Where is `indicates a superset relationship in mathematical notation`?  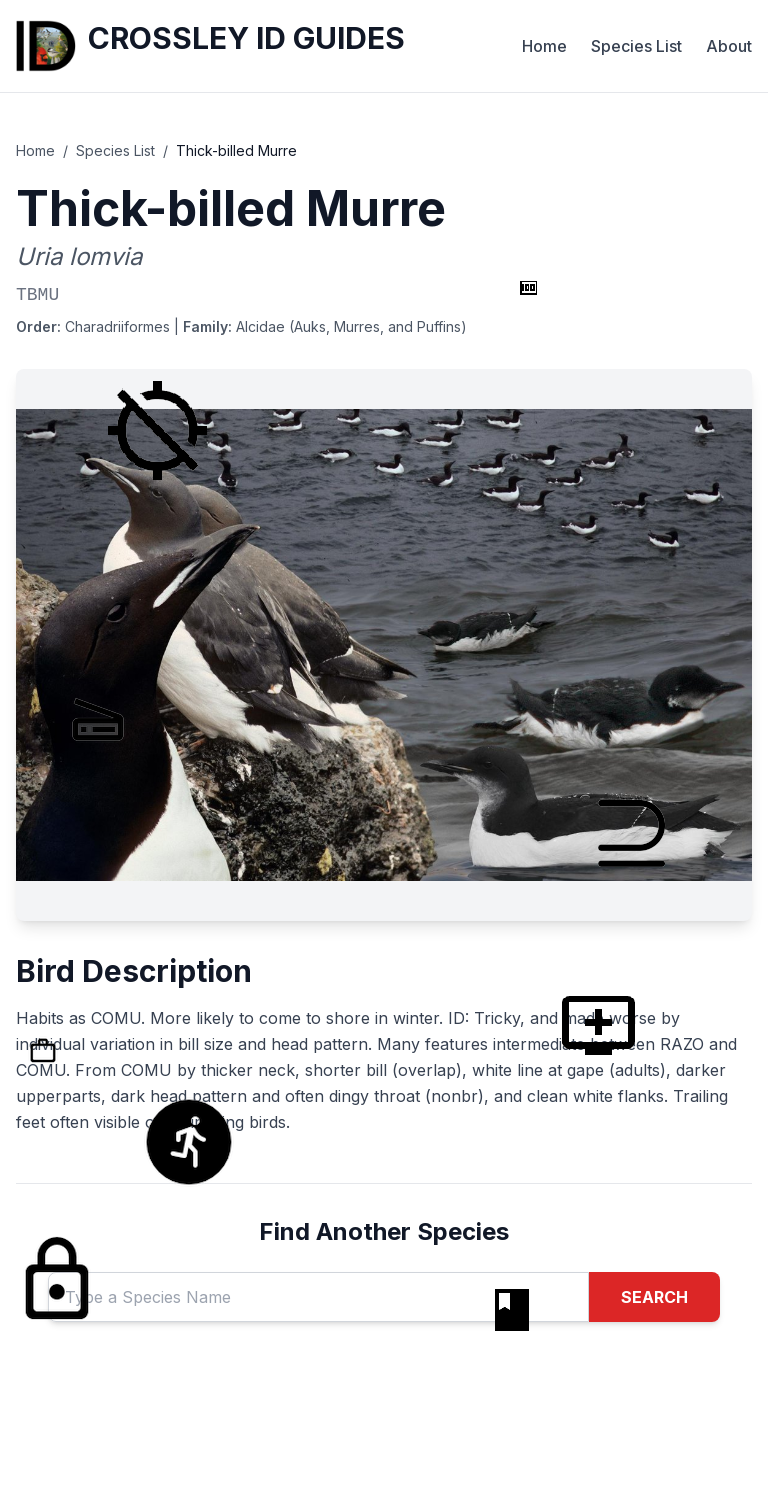
indicates a superset relationship in mathematical notation is located at coordinates (630, 835).